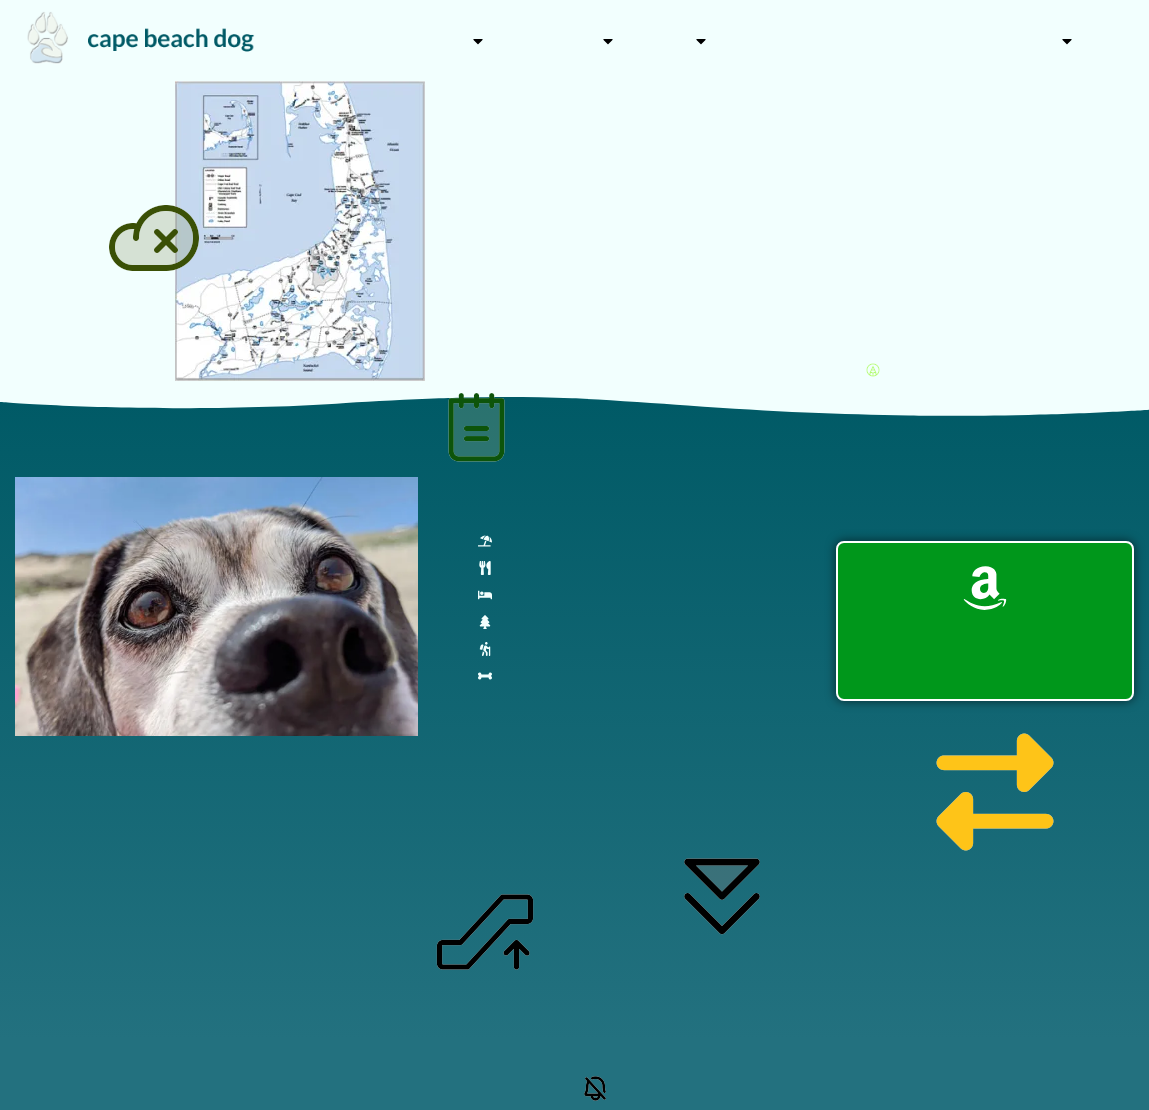 This screenshot has height=1110, width=1149. I want to click on open notepad or notes app, so click(476, 428).